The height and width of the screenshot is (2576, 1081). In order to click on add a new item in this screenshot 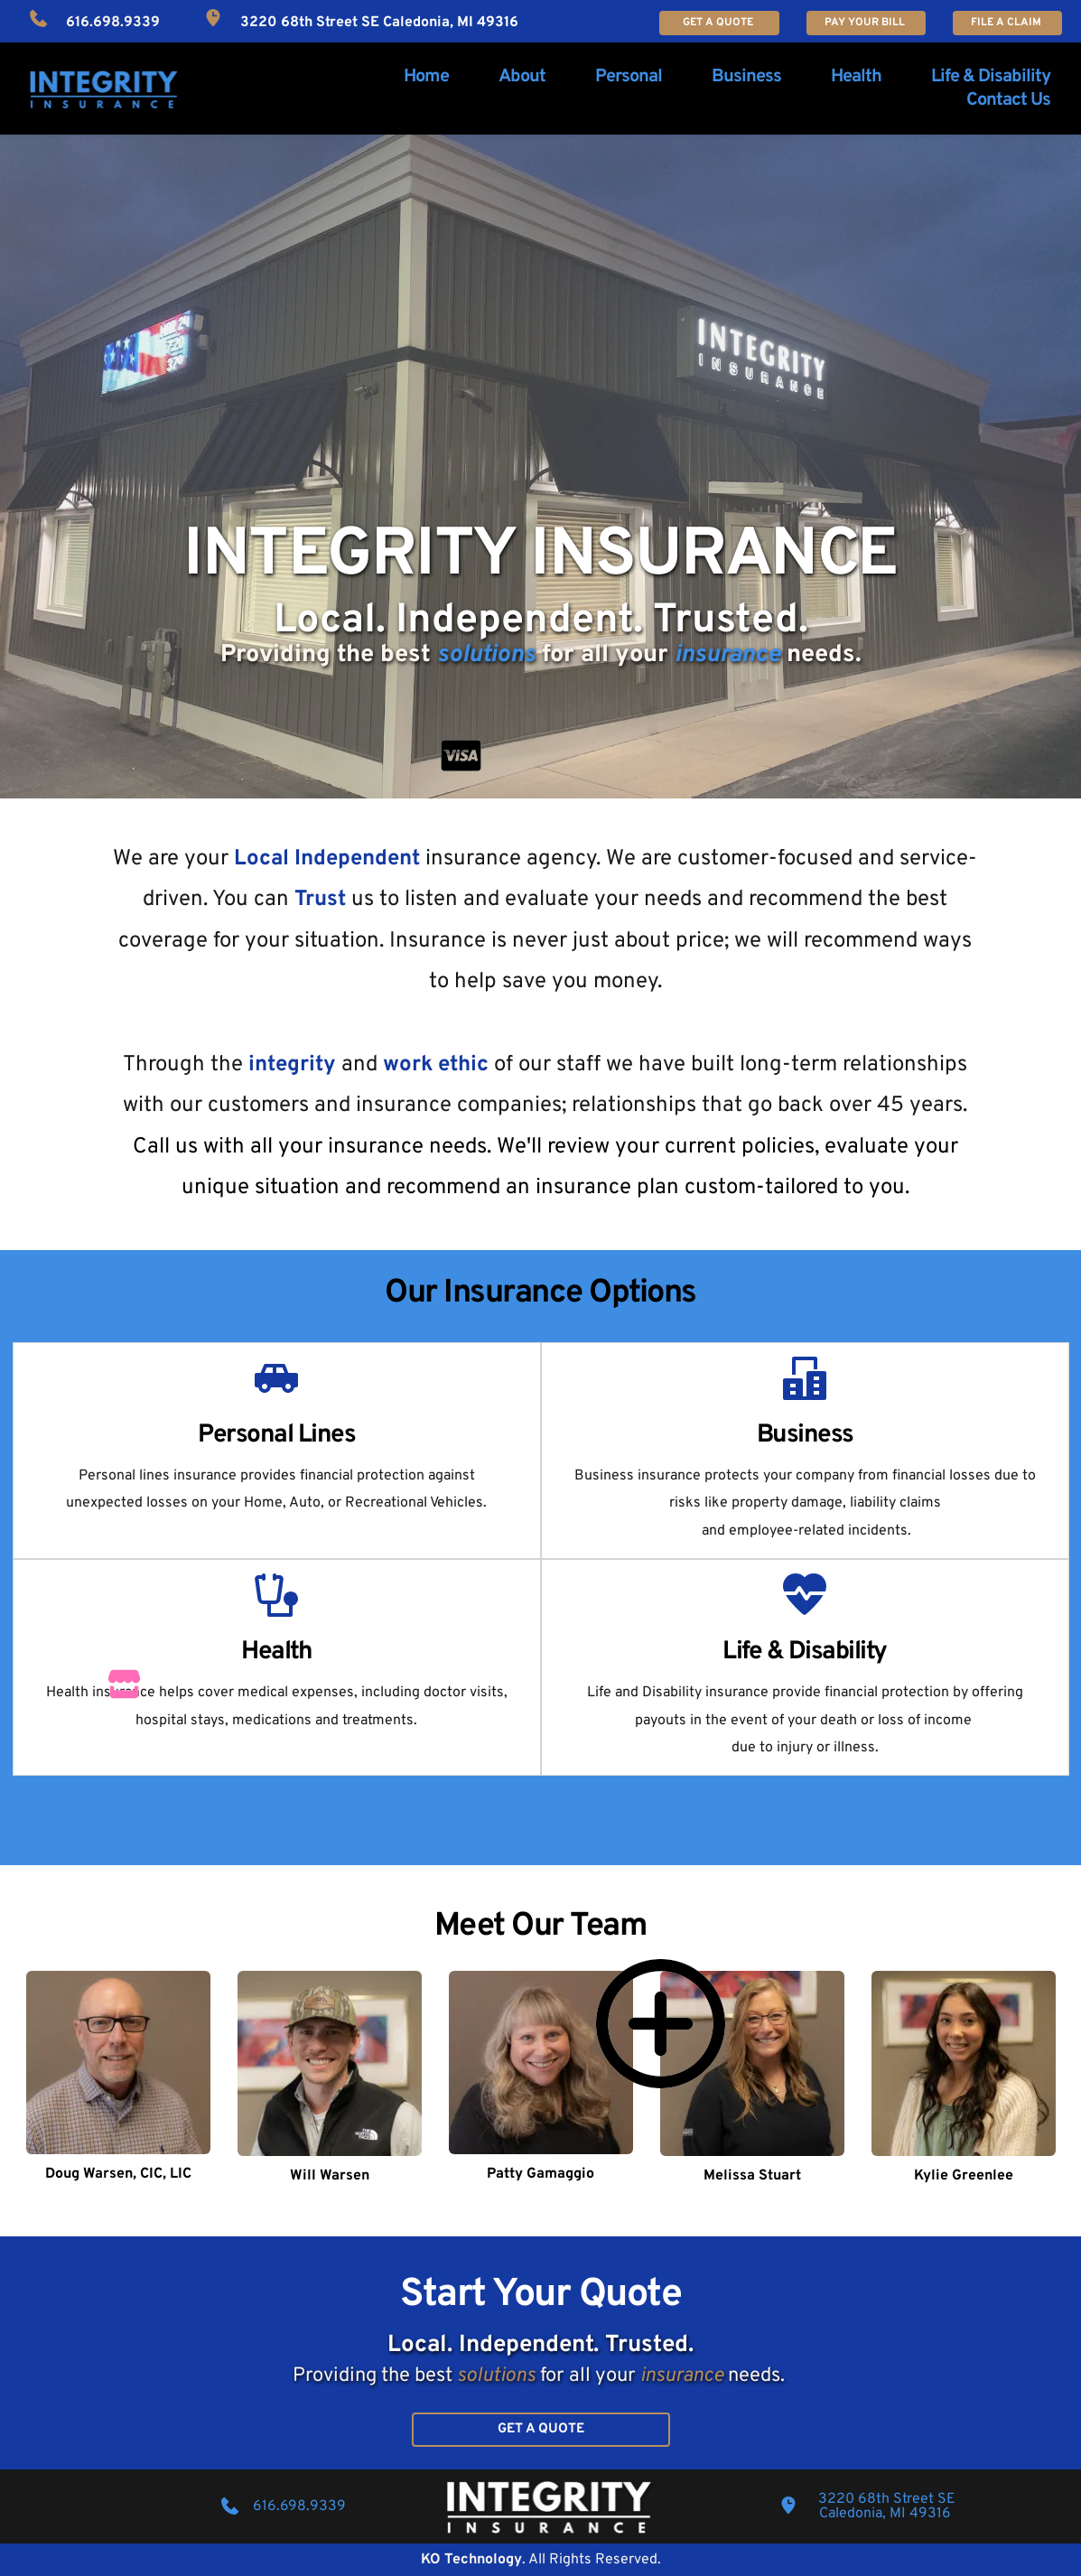, I will do `click(660, 2023)`.